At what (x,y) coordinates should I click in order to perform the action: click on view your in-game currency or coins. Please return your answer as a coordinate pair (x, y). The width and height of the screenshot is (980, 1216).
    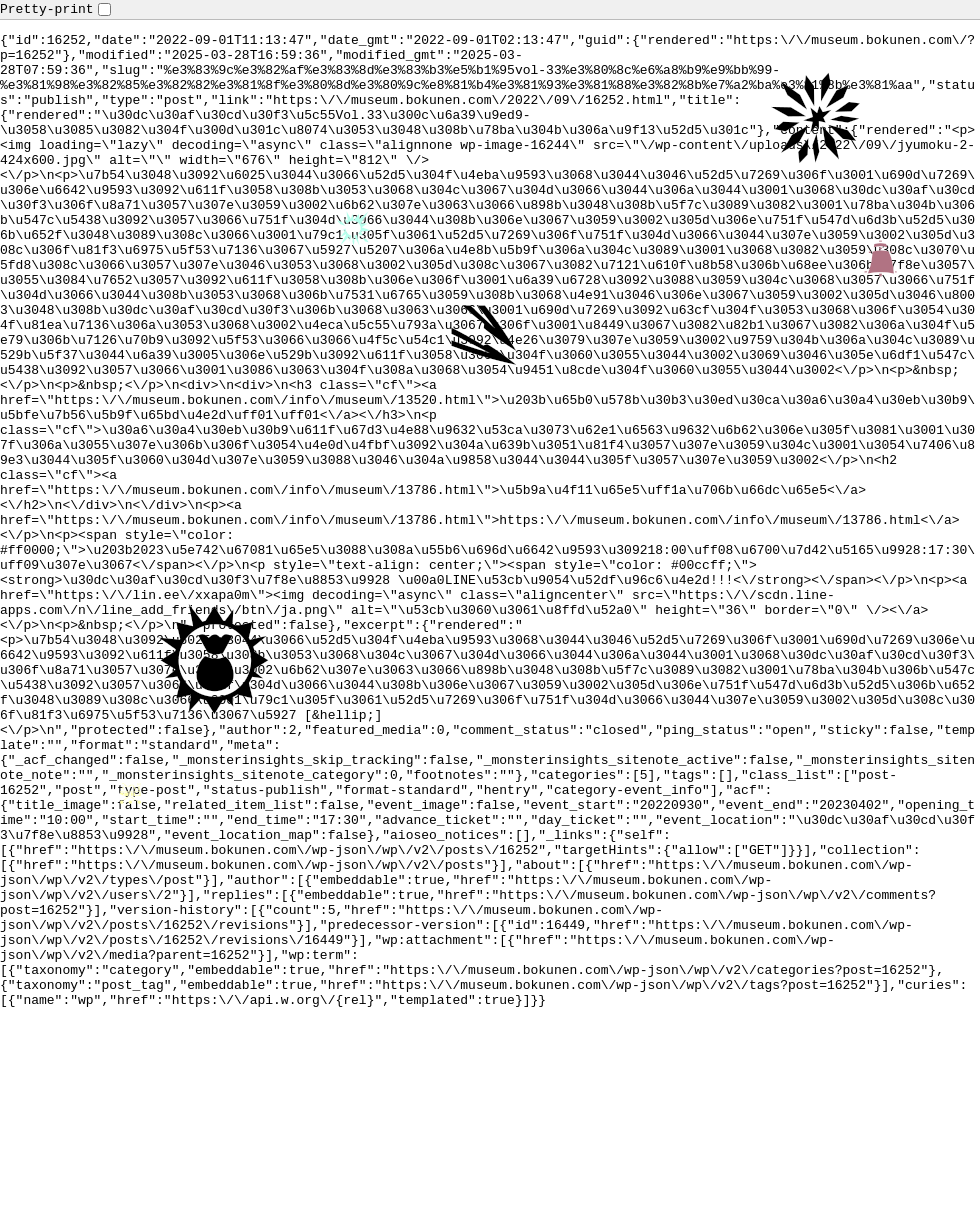
    Looking at the image, I should click on (213, 658).